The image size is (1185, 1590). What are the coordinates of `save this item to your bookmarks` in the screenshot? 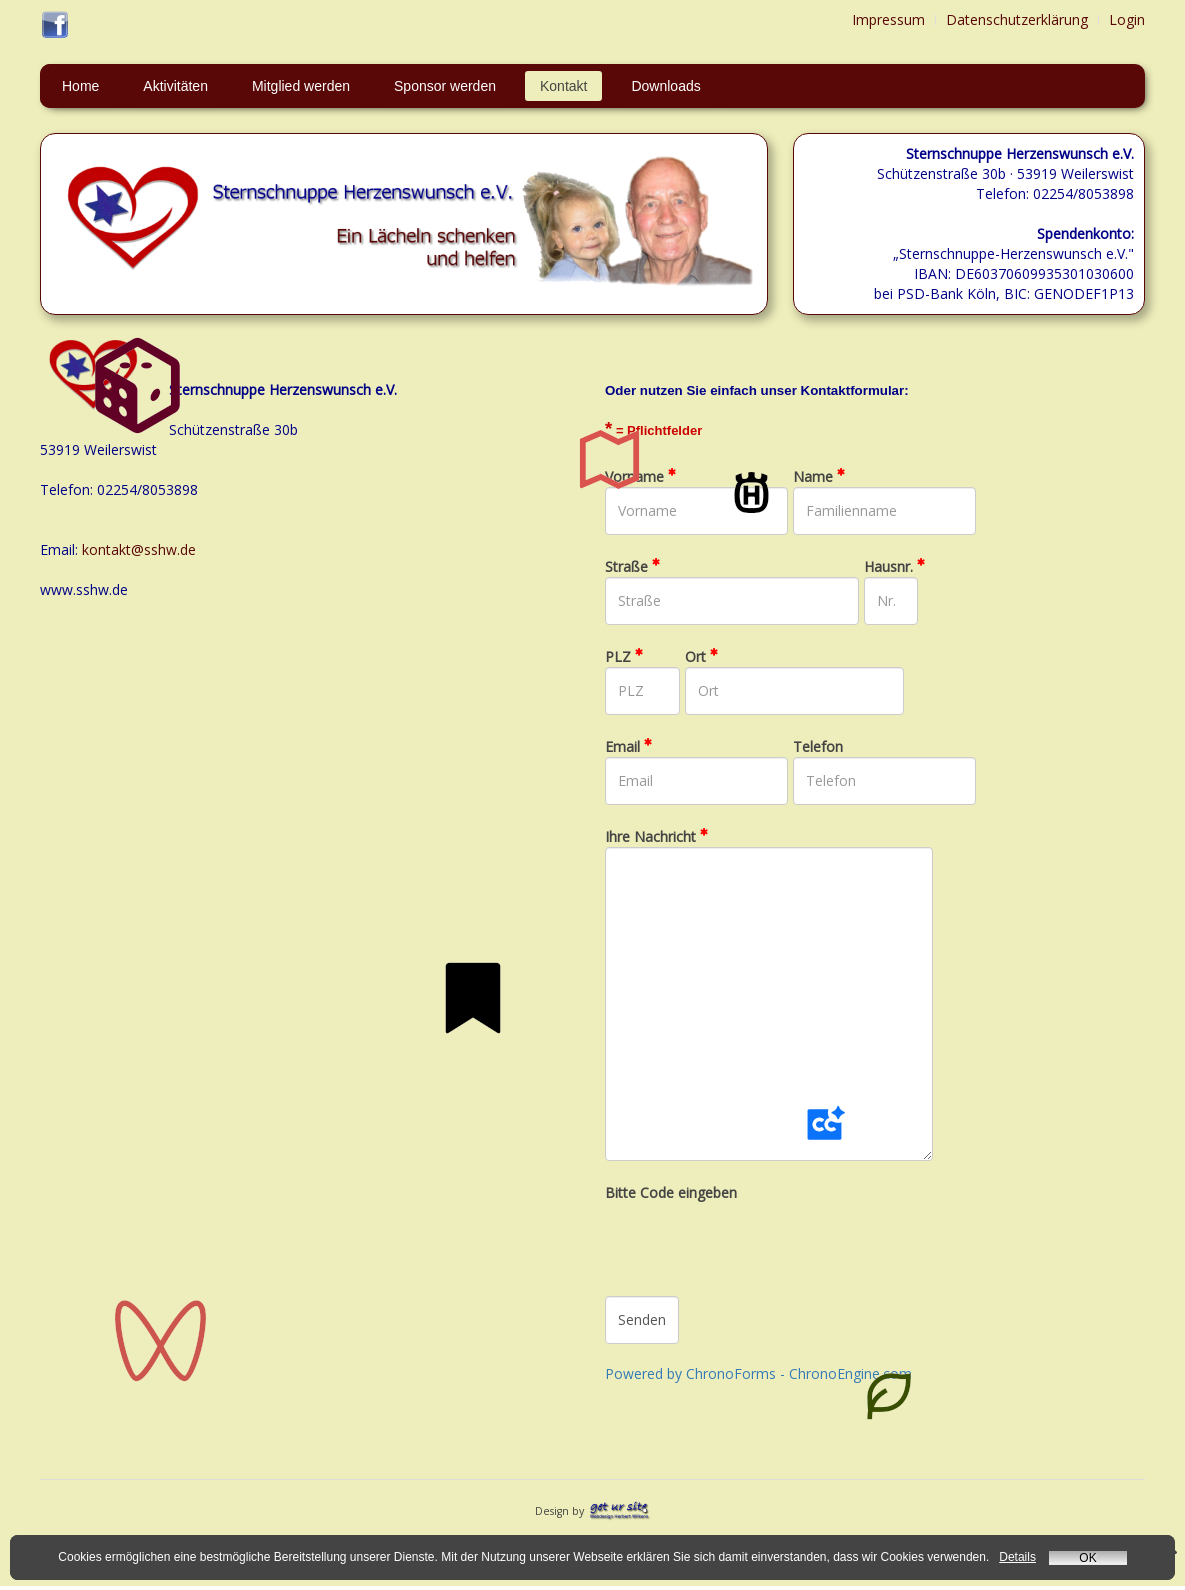 It's located at (473, 997).